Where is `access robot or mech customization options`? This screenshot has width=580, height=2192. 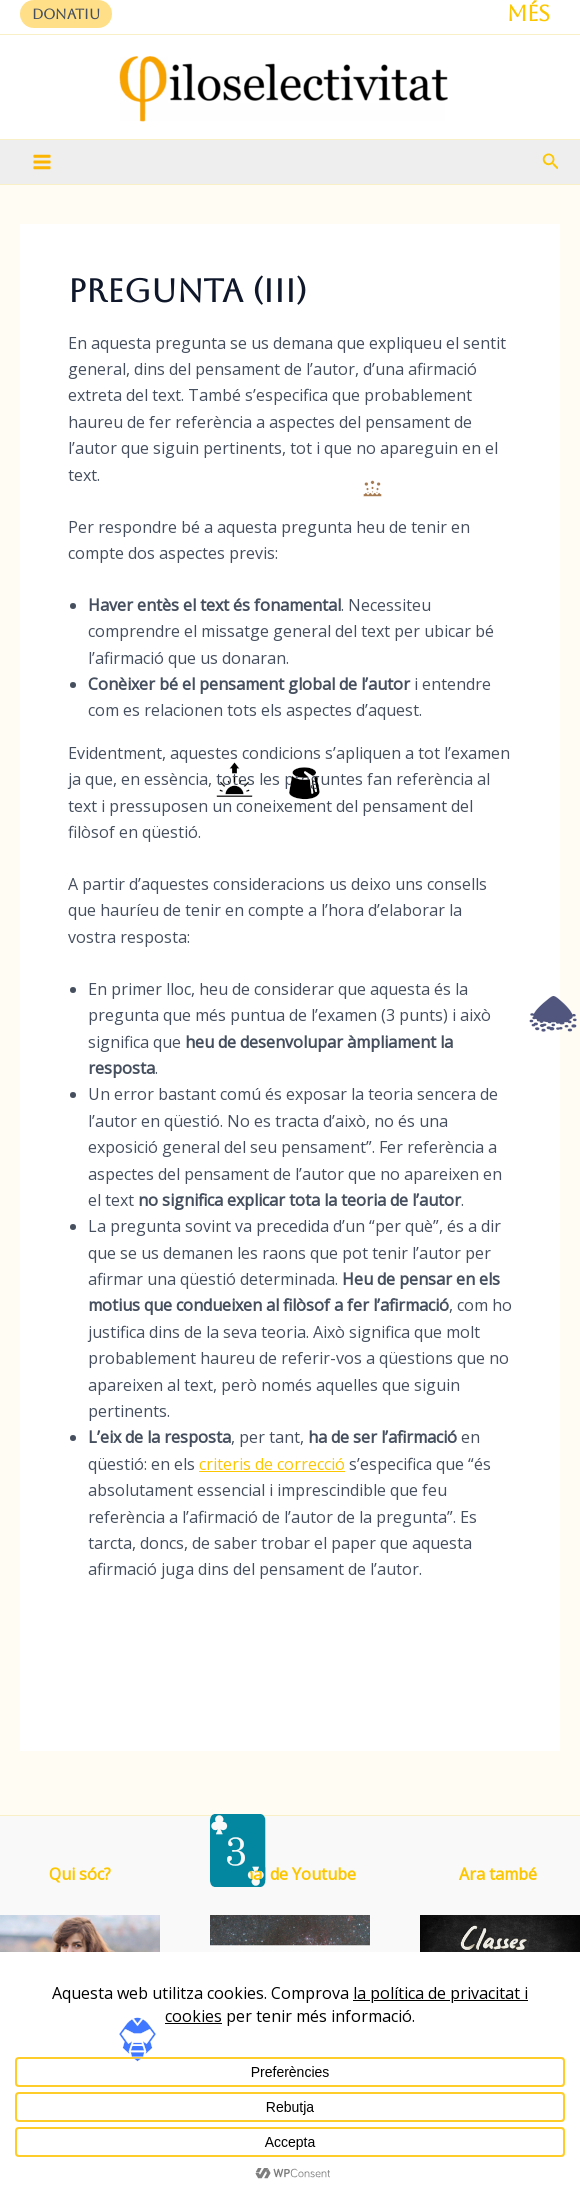 access robot or mech customization options is located at coordinates (137, 2039).